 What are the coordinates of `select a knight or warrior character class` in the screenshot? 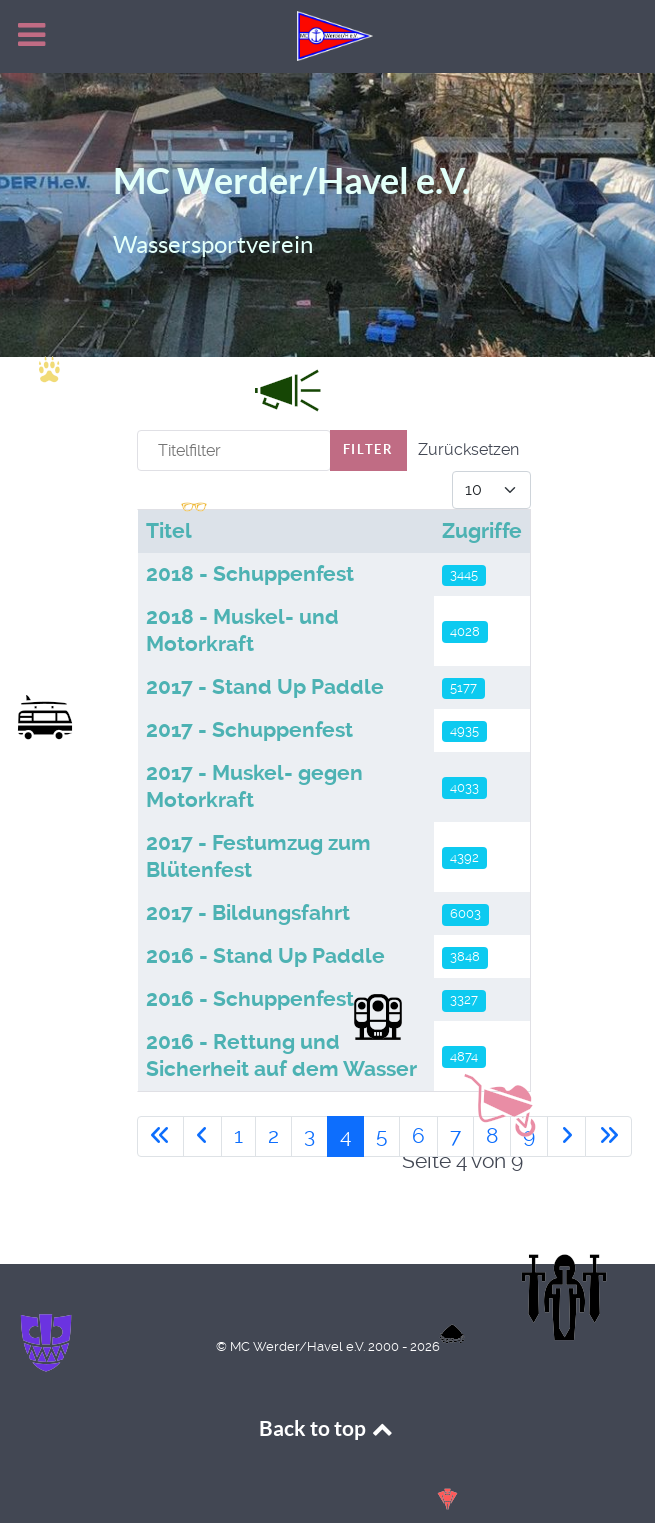 It's located at (564, 1297).